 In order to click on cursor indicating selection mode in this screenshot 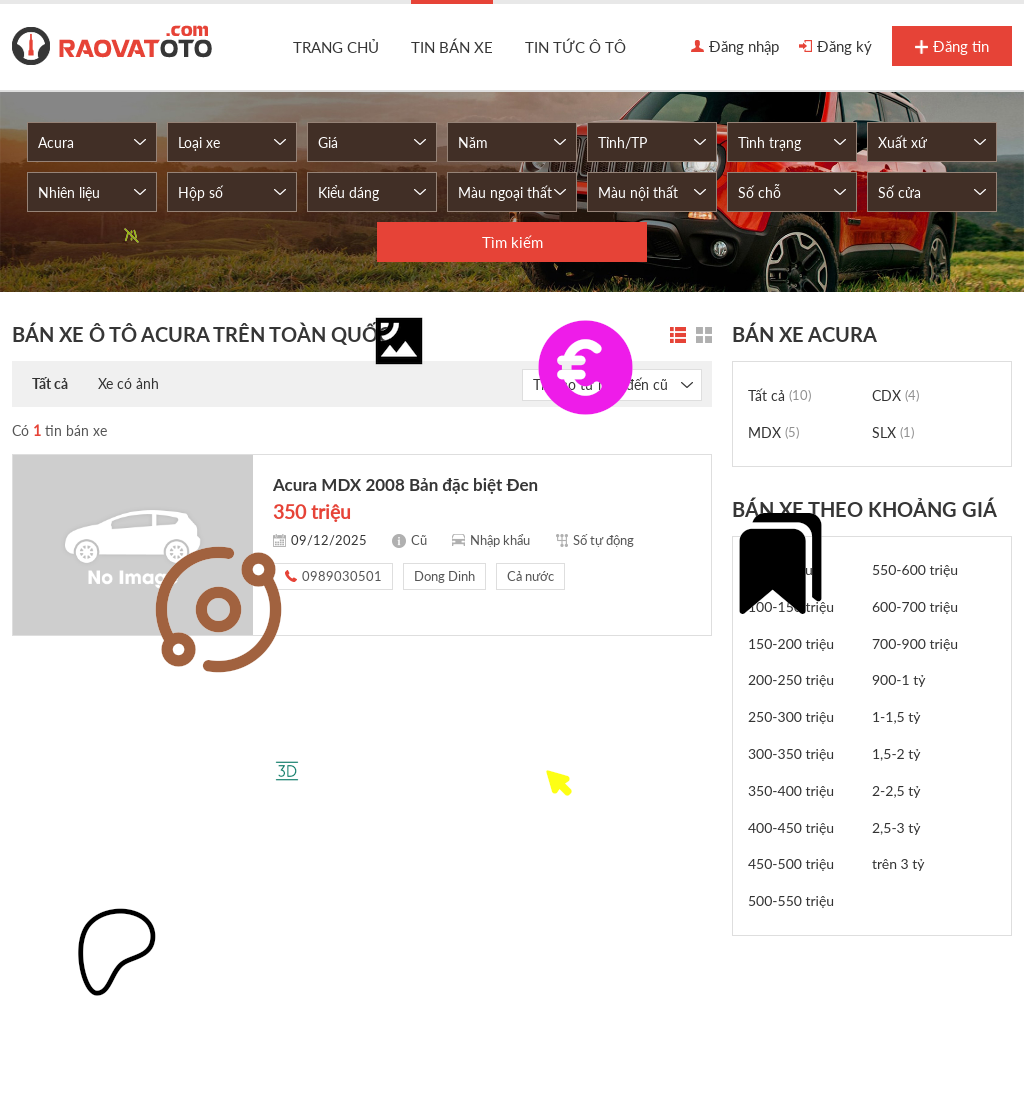, I will do `click(559, 783)`.